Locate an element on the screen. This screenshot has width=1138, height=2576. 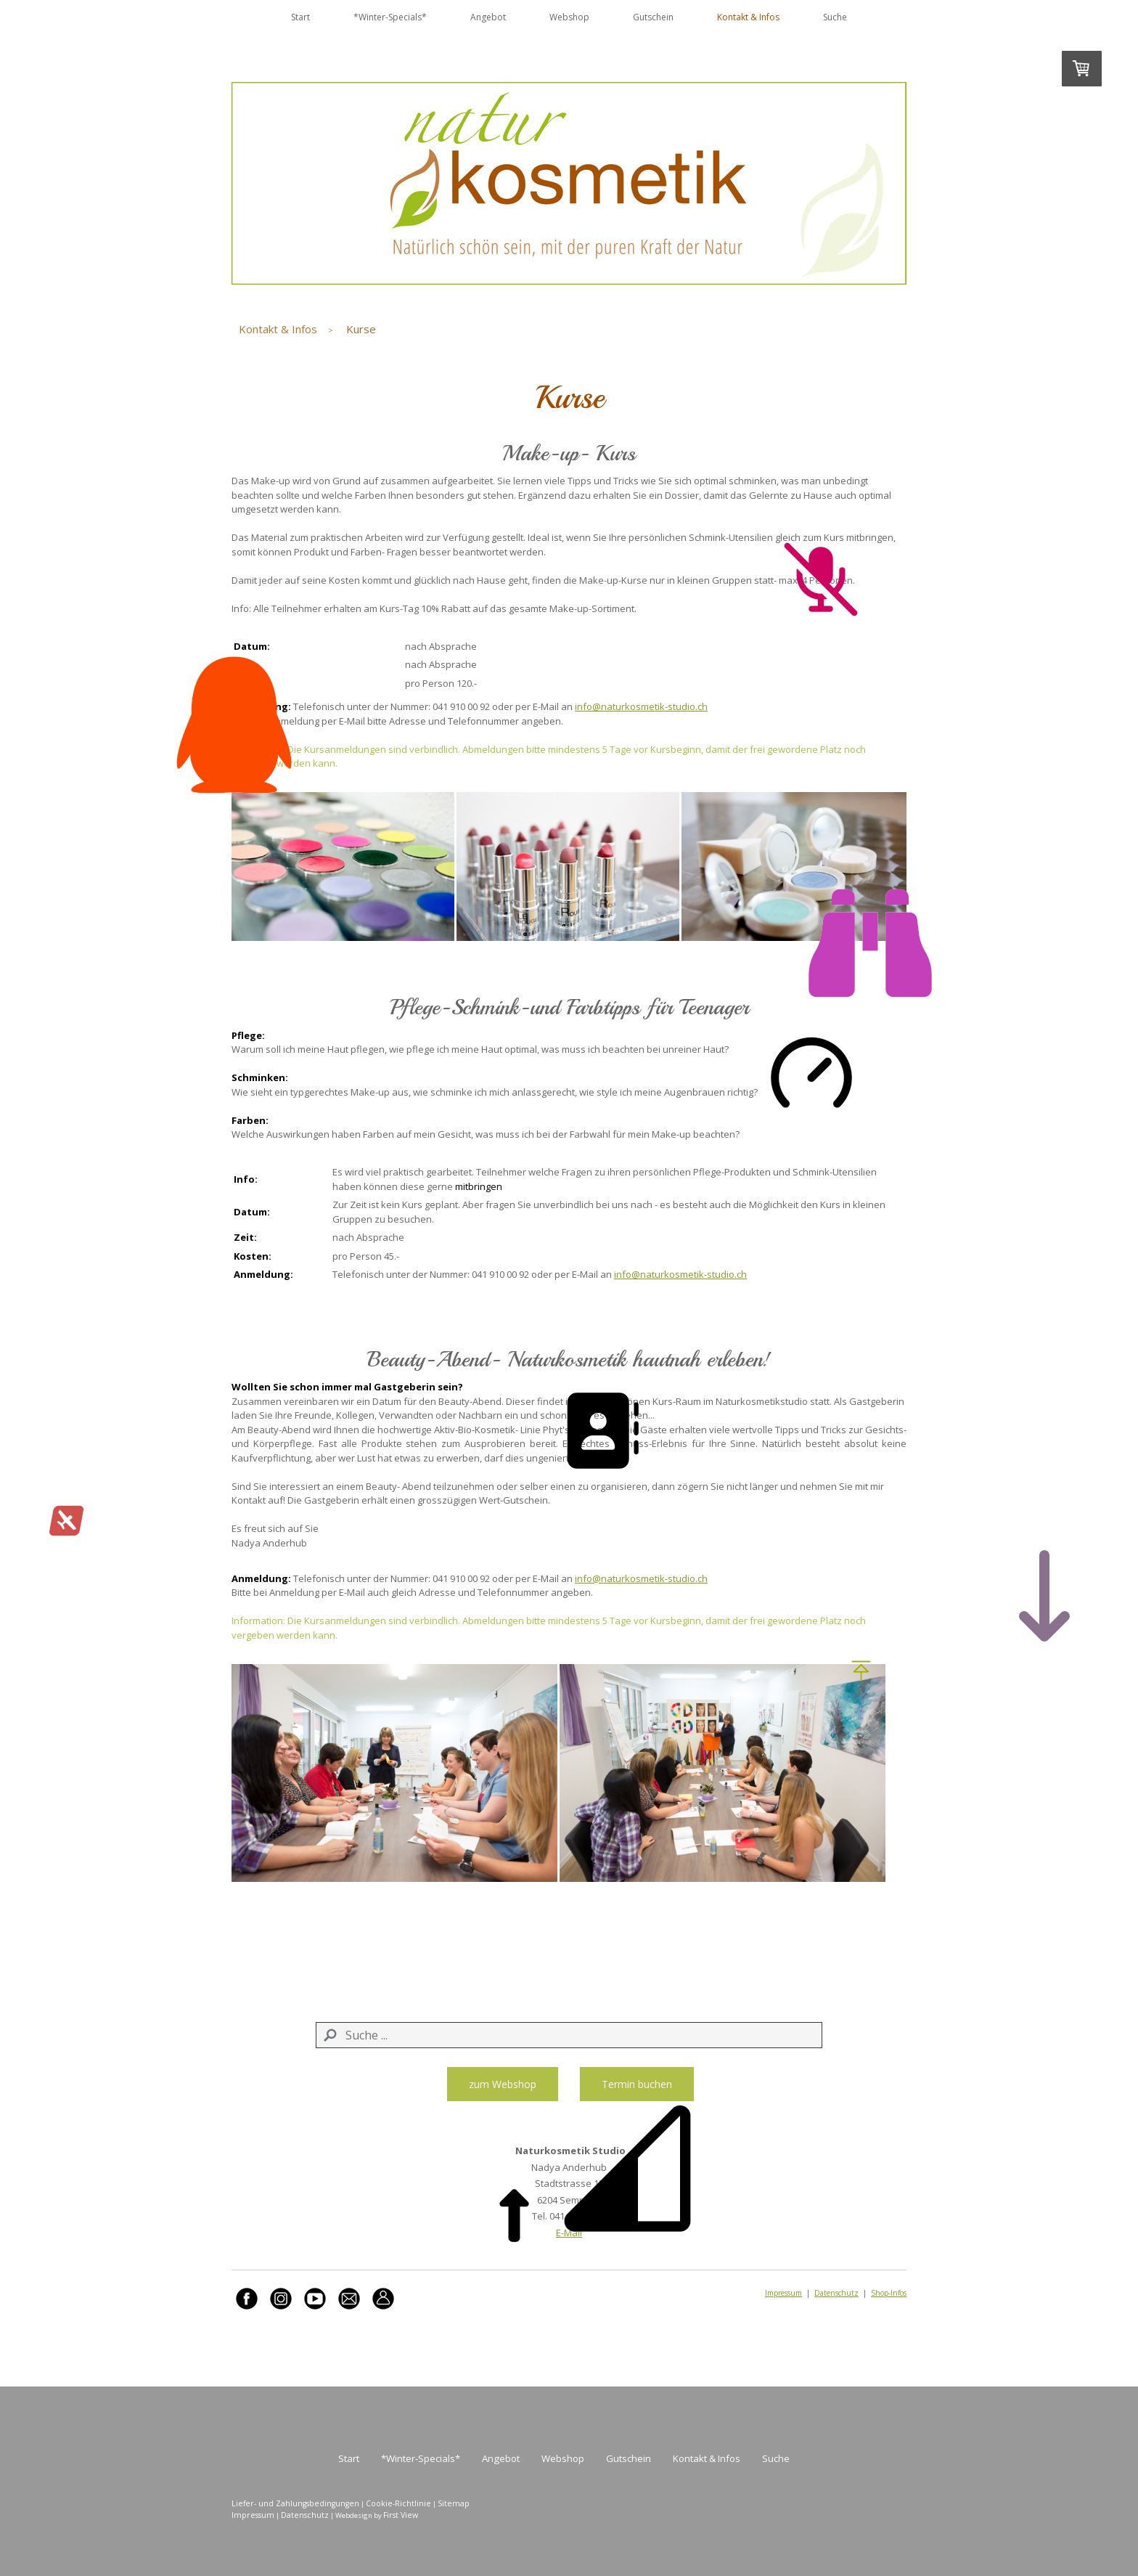
avianex brand logo is located at coordinates (66, 1520).